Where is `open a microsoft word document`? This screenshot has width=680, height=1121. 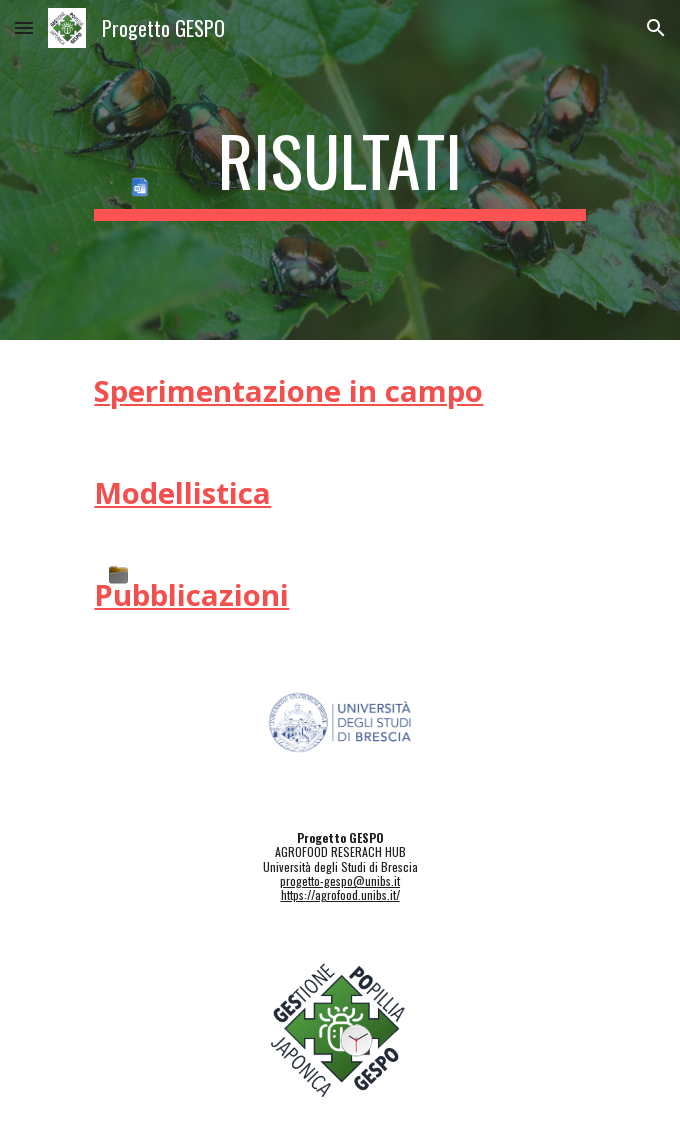 open a microsoft word document is located at coordinates (140, 187).